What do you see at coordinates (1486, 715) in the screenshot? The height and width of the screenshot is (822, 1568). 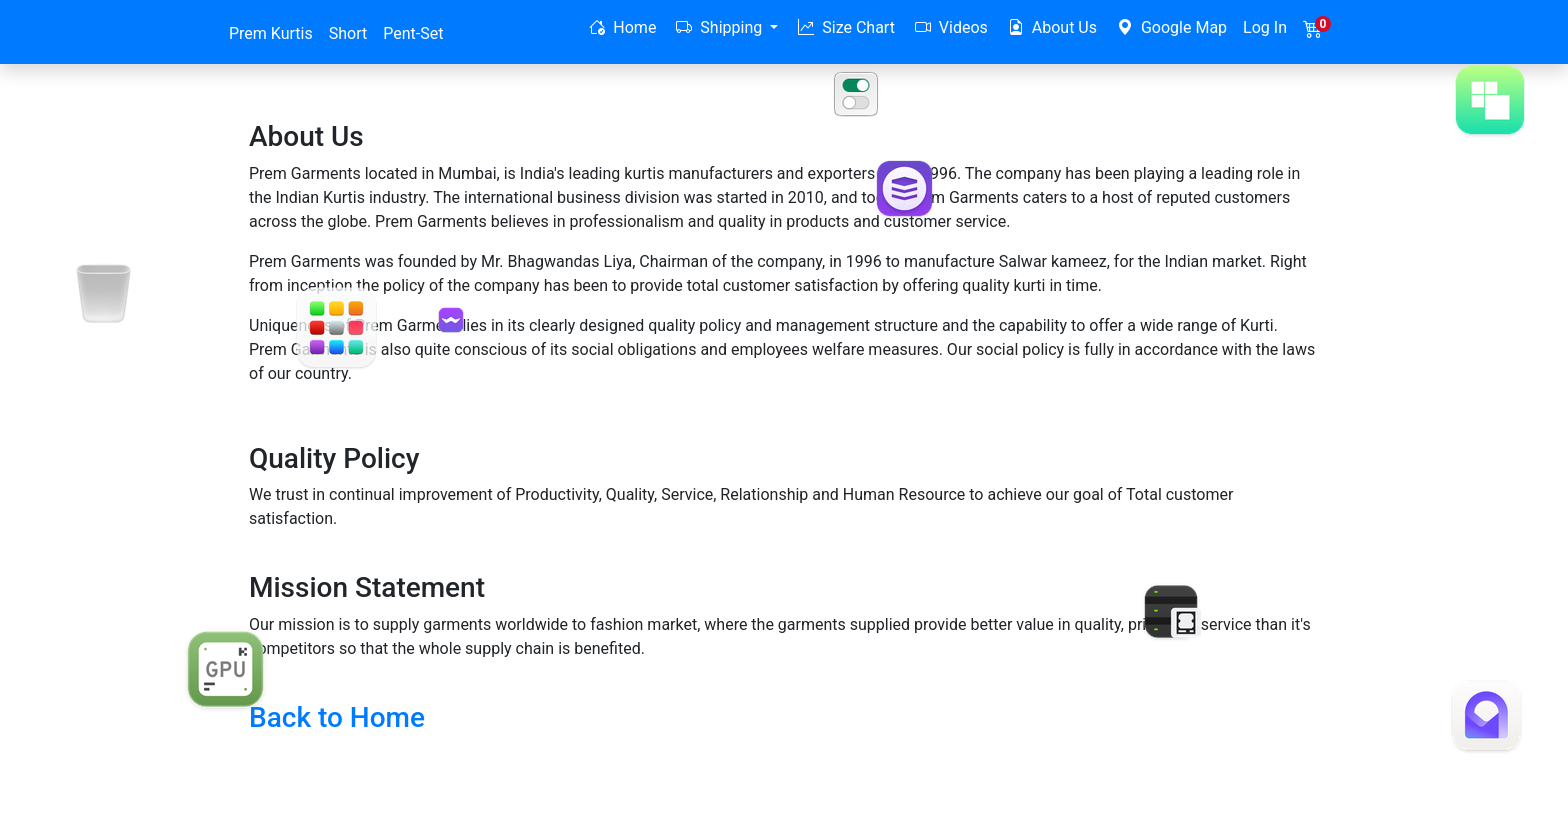 I see `open Proton Mail Bridge app` at bounding box center [1486, 715].